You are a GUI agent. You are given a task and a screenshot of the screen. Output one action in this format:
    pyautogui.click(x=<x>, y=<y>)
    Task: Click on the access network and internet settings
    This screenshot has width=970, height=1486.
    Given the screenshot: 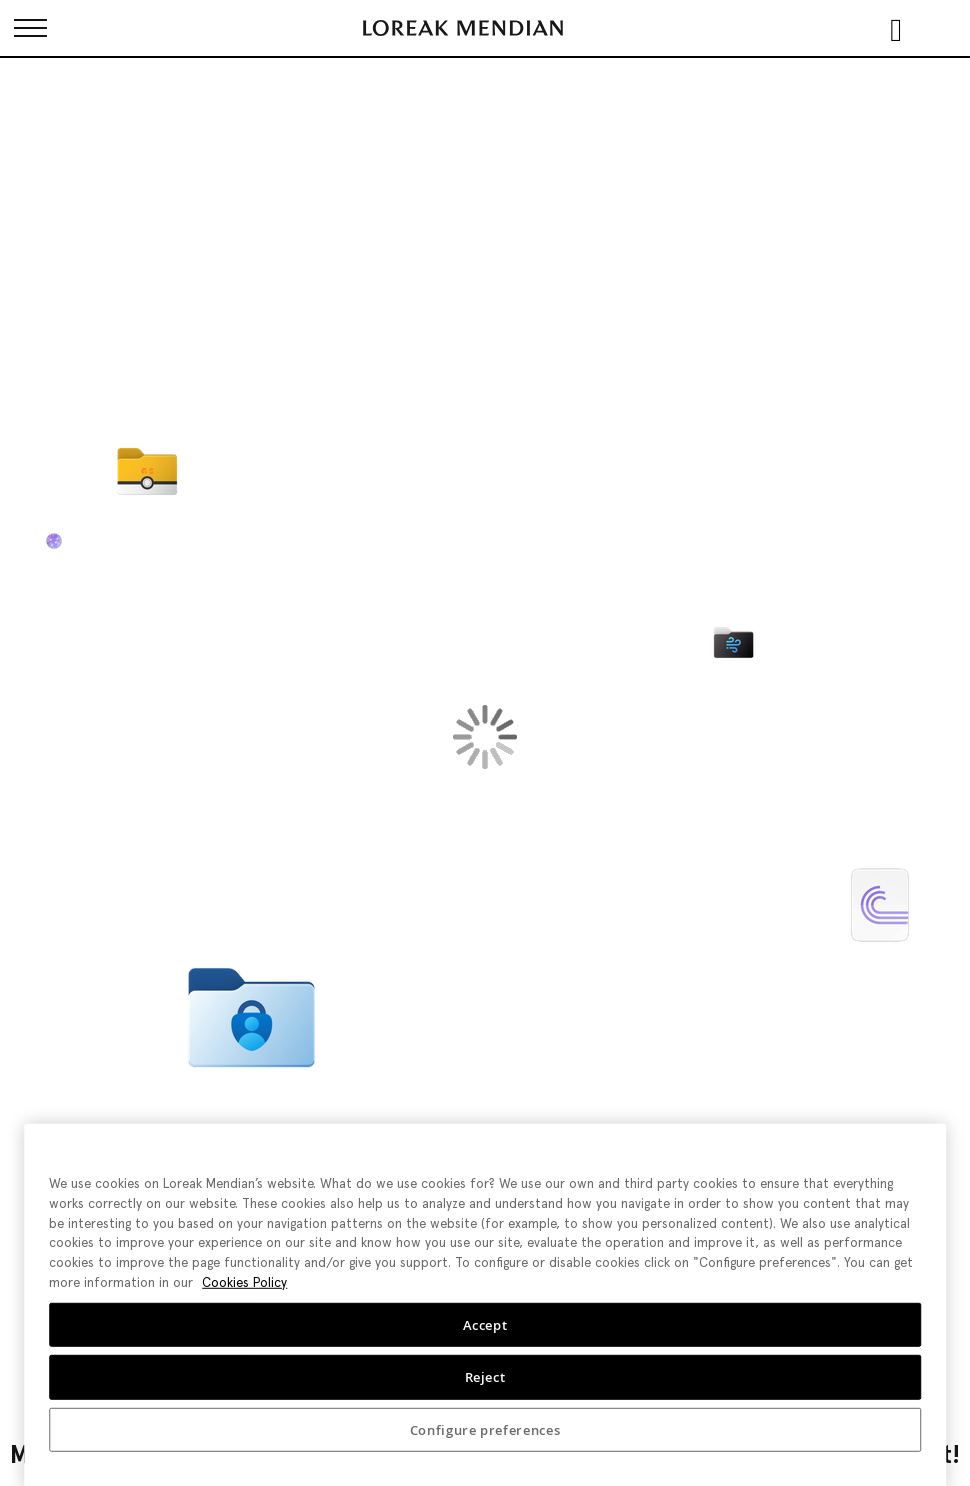 What is the action you would take?
    pyautogui.click(x=54, y=541)
    